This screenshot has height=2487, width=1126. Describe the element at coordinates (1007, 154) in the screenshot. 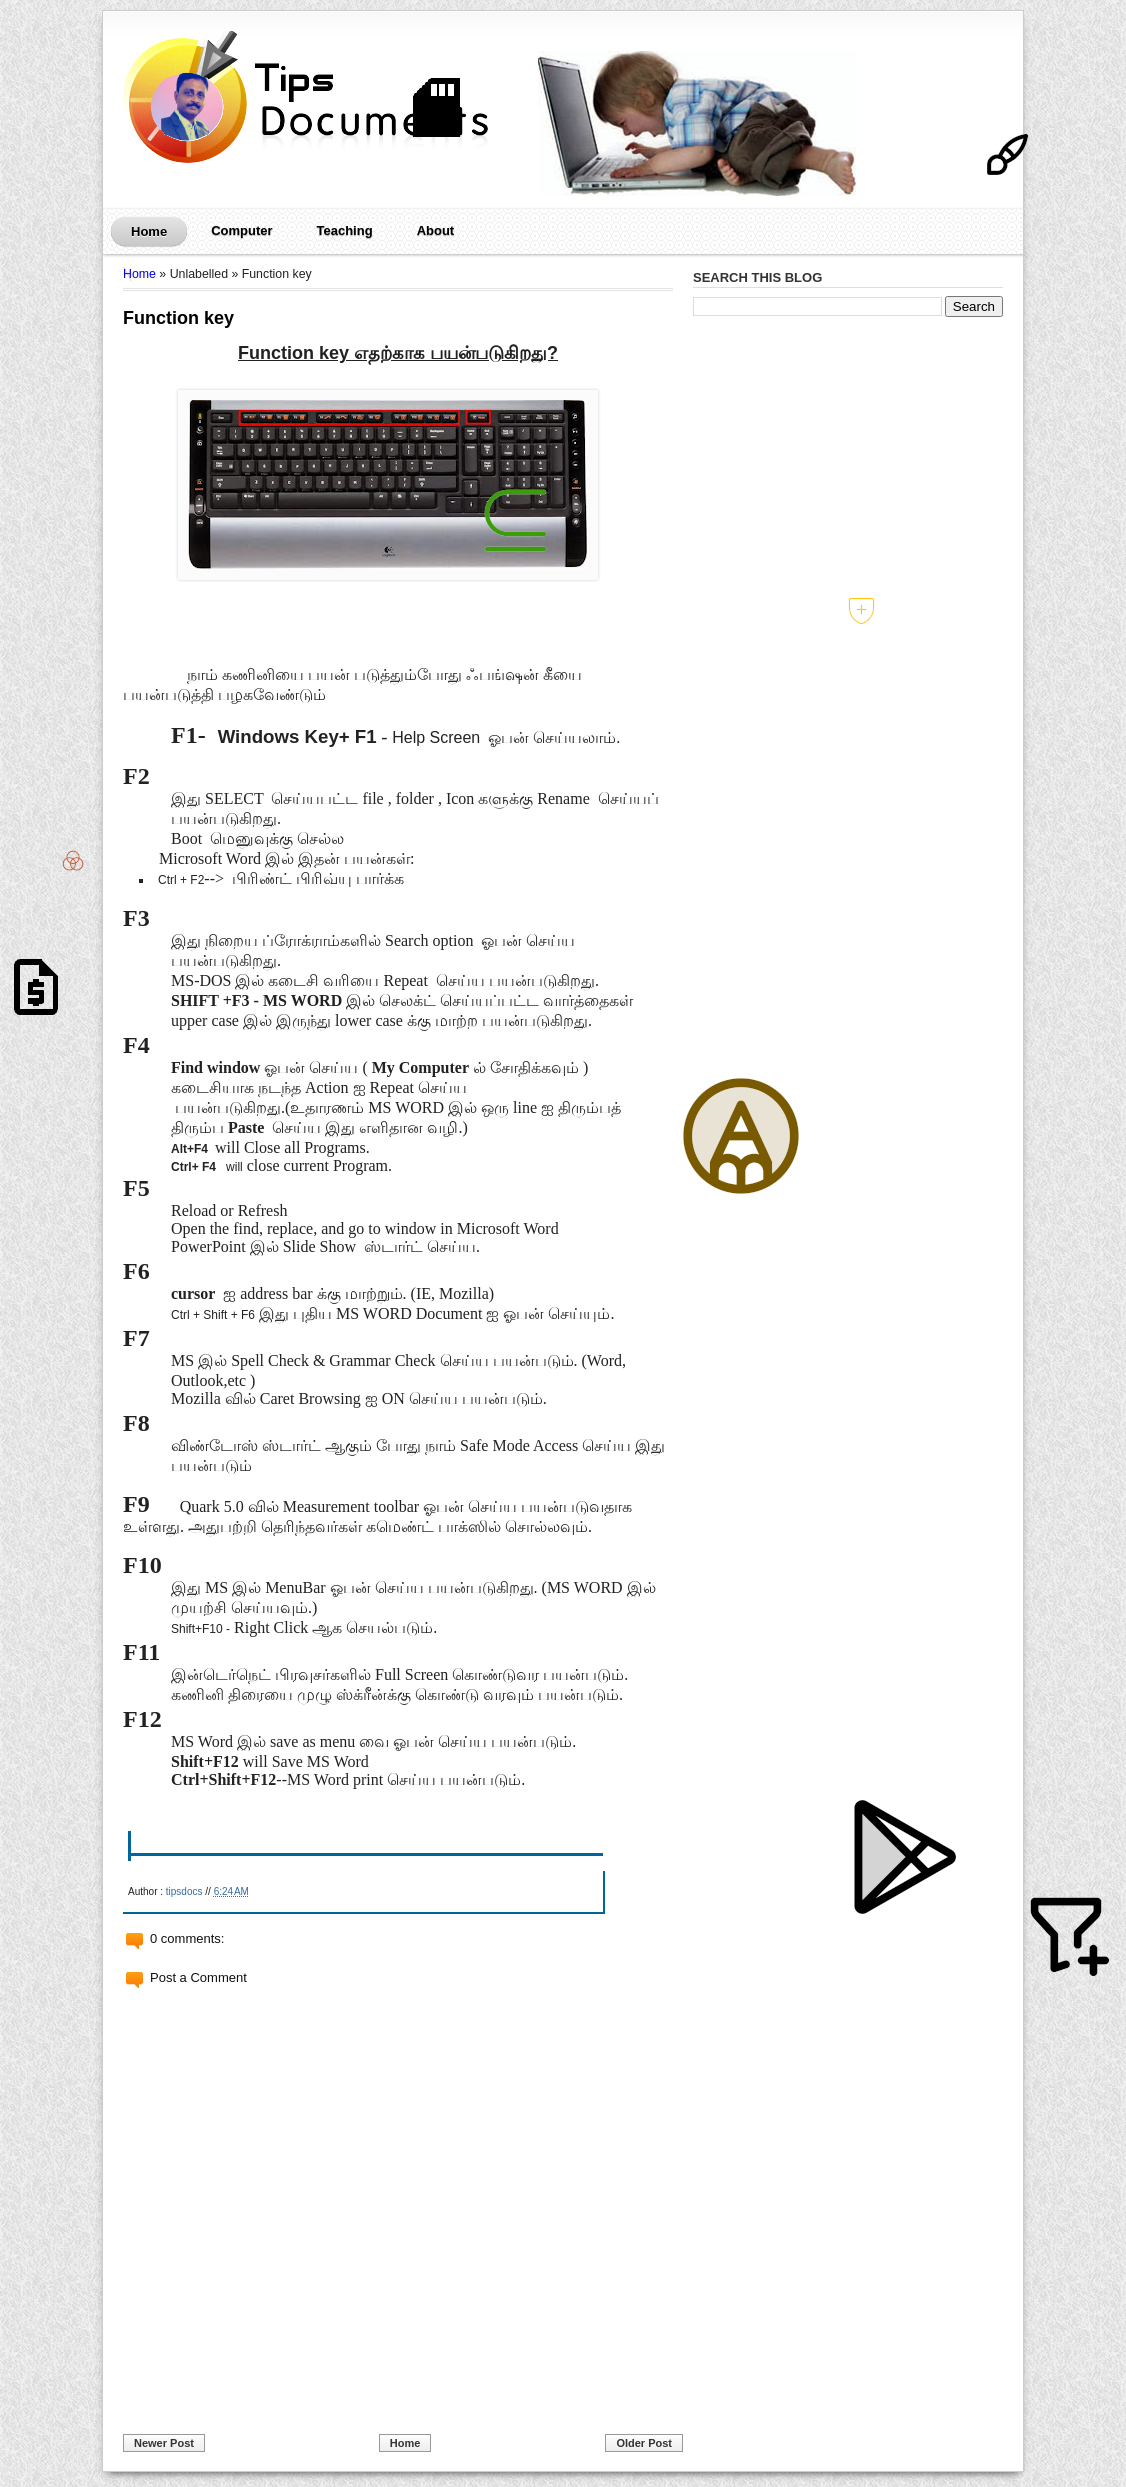

I see `access drawing or painting tools` at that location.